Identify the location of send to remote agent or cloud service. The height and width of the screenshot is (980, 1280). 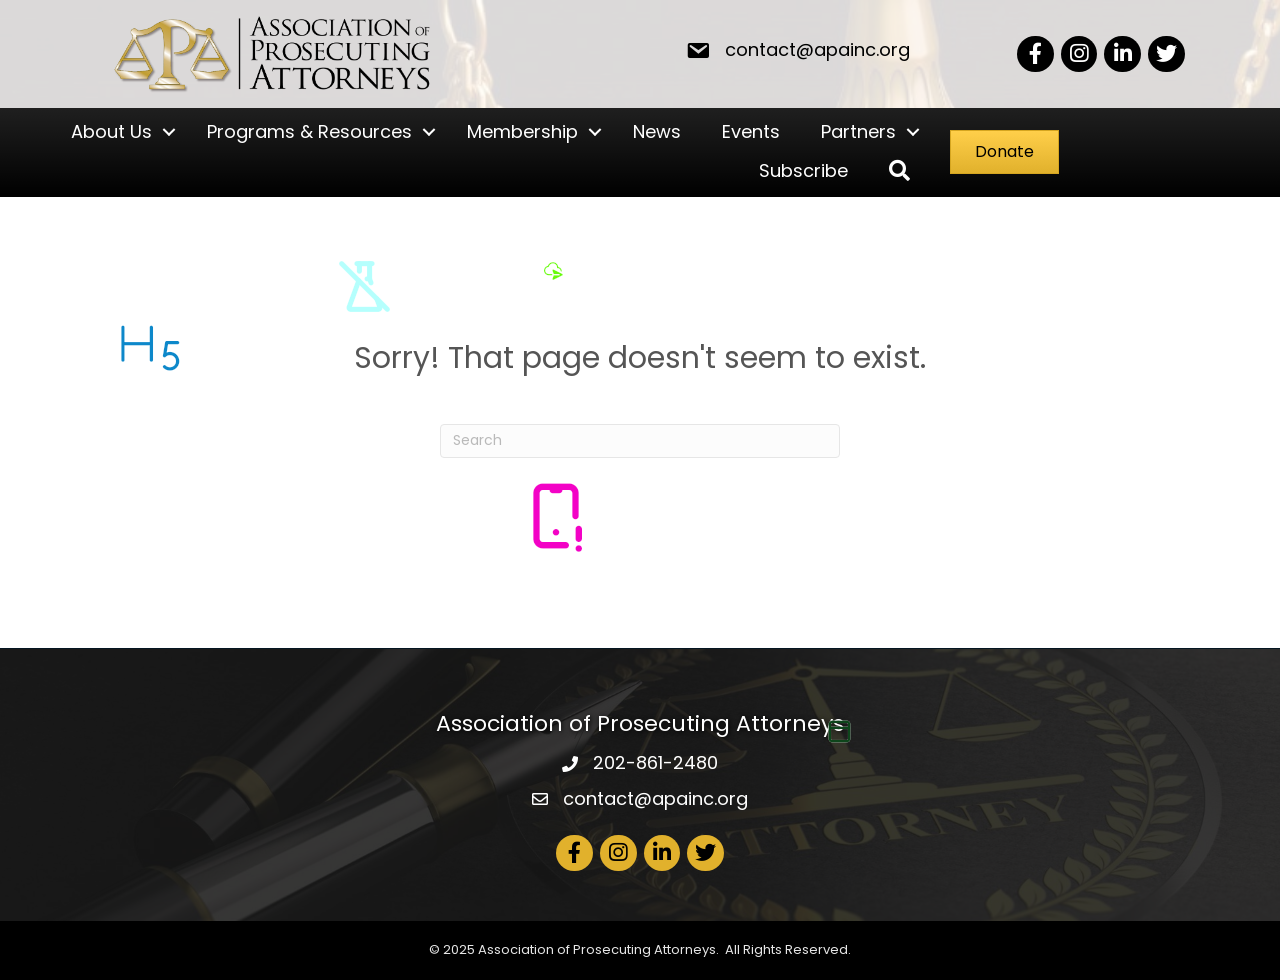
(553, 270).